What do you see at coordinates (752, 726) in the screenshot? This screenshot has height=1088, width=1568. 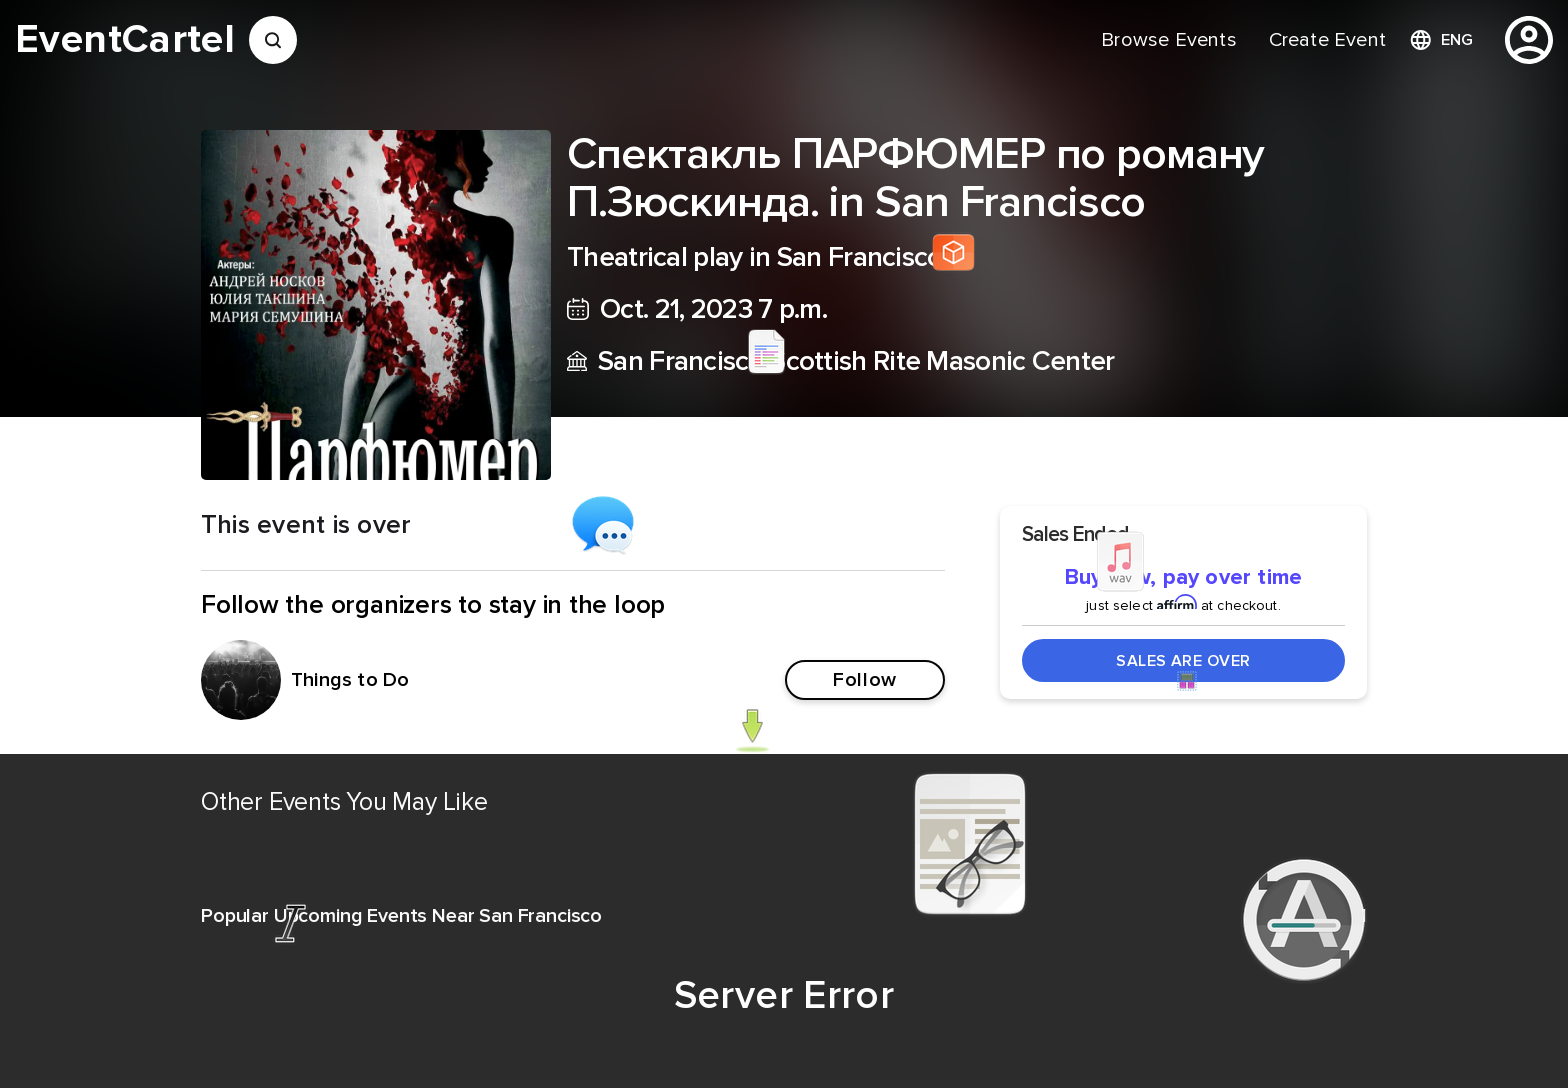 I see `save the current file or document` at bounding box center [752, 726].